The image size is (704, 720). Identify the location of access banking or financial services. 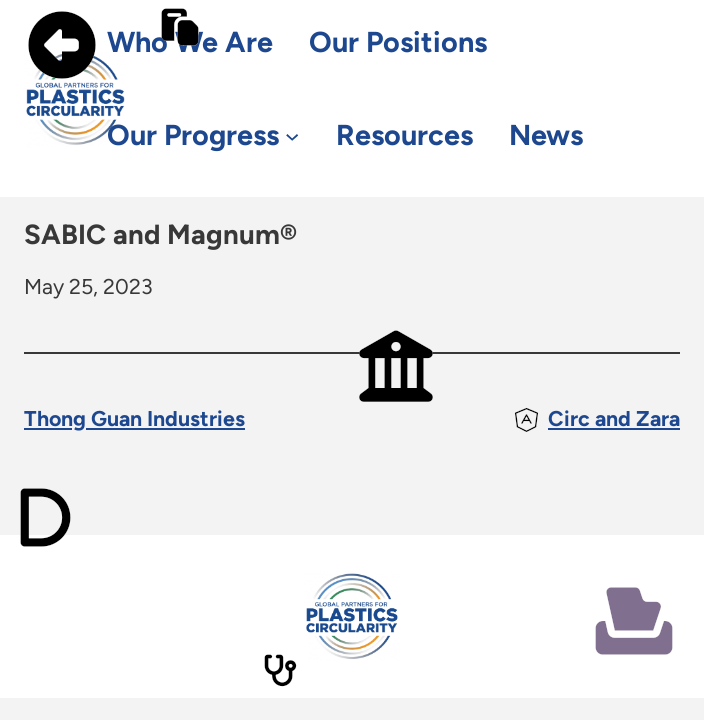
(396, 365).